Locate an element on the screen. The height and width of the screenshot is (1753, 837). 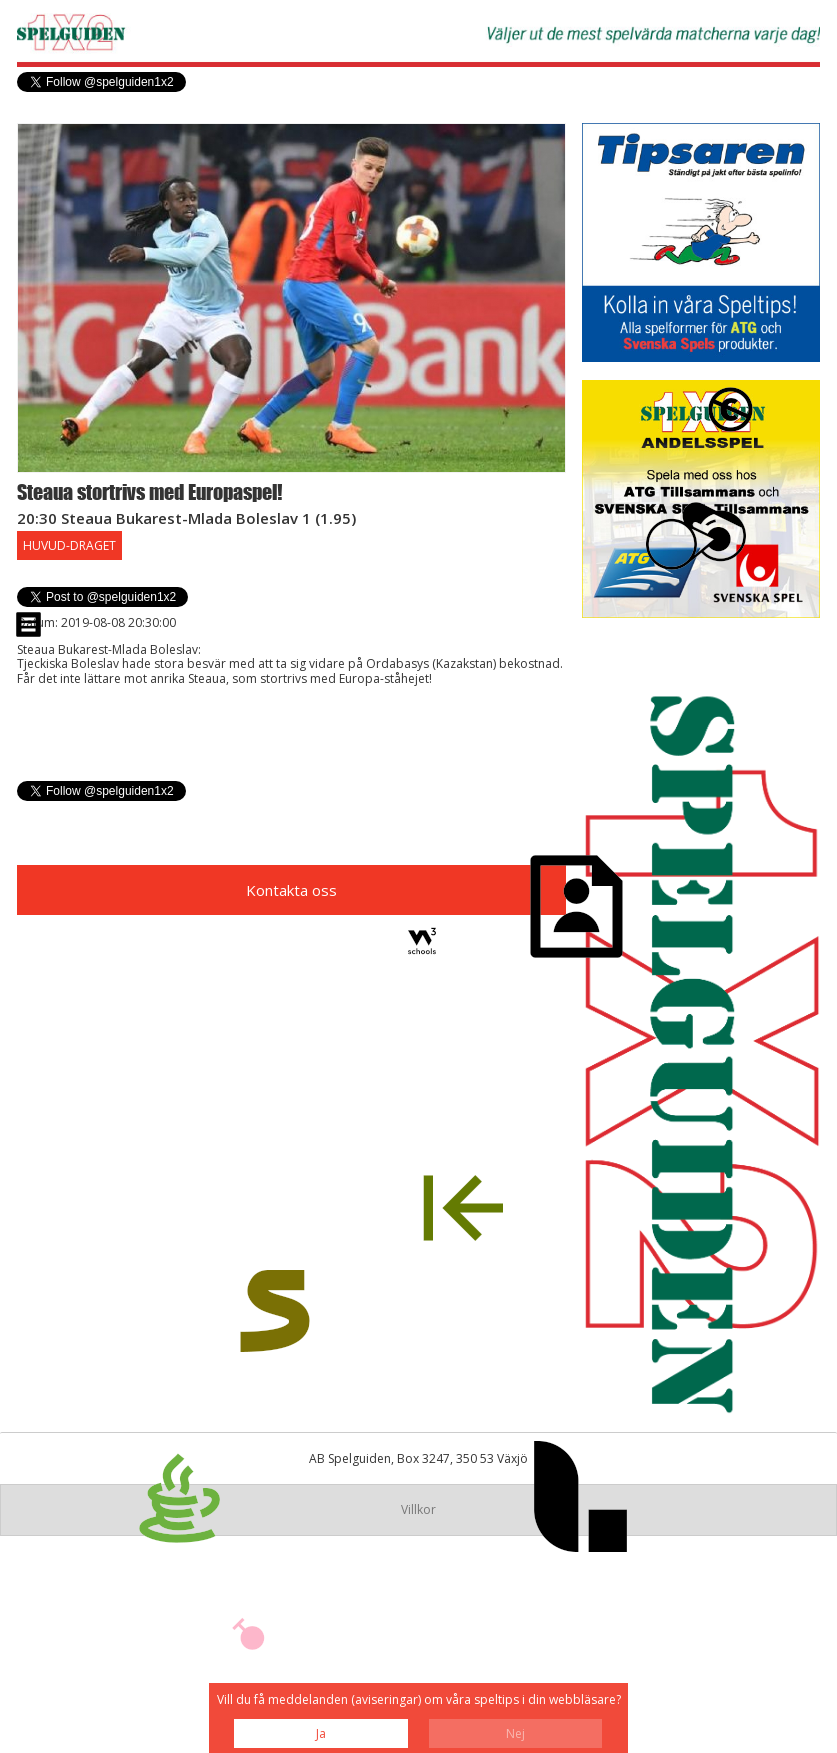
view user profile document is located at coordinates (576, 906).